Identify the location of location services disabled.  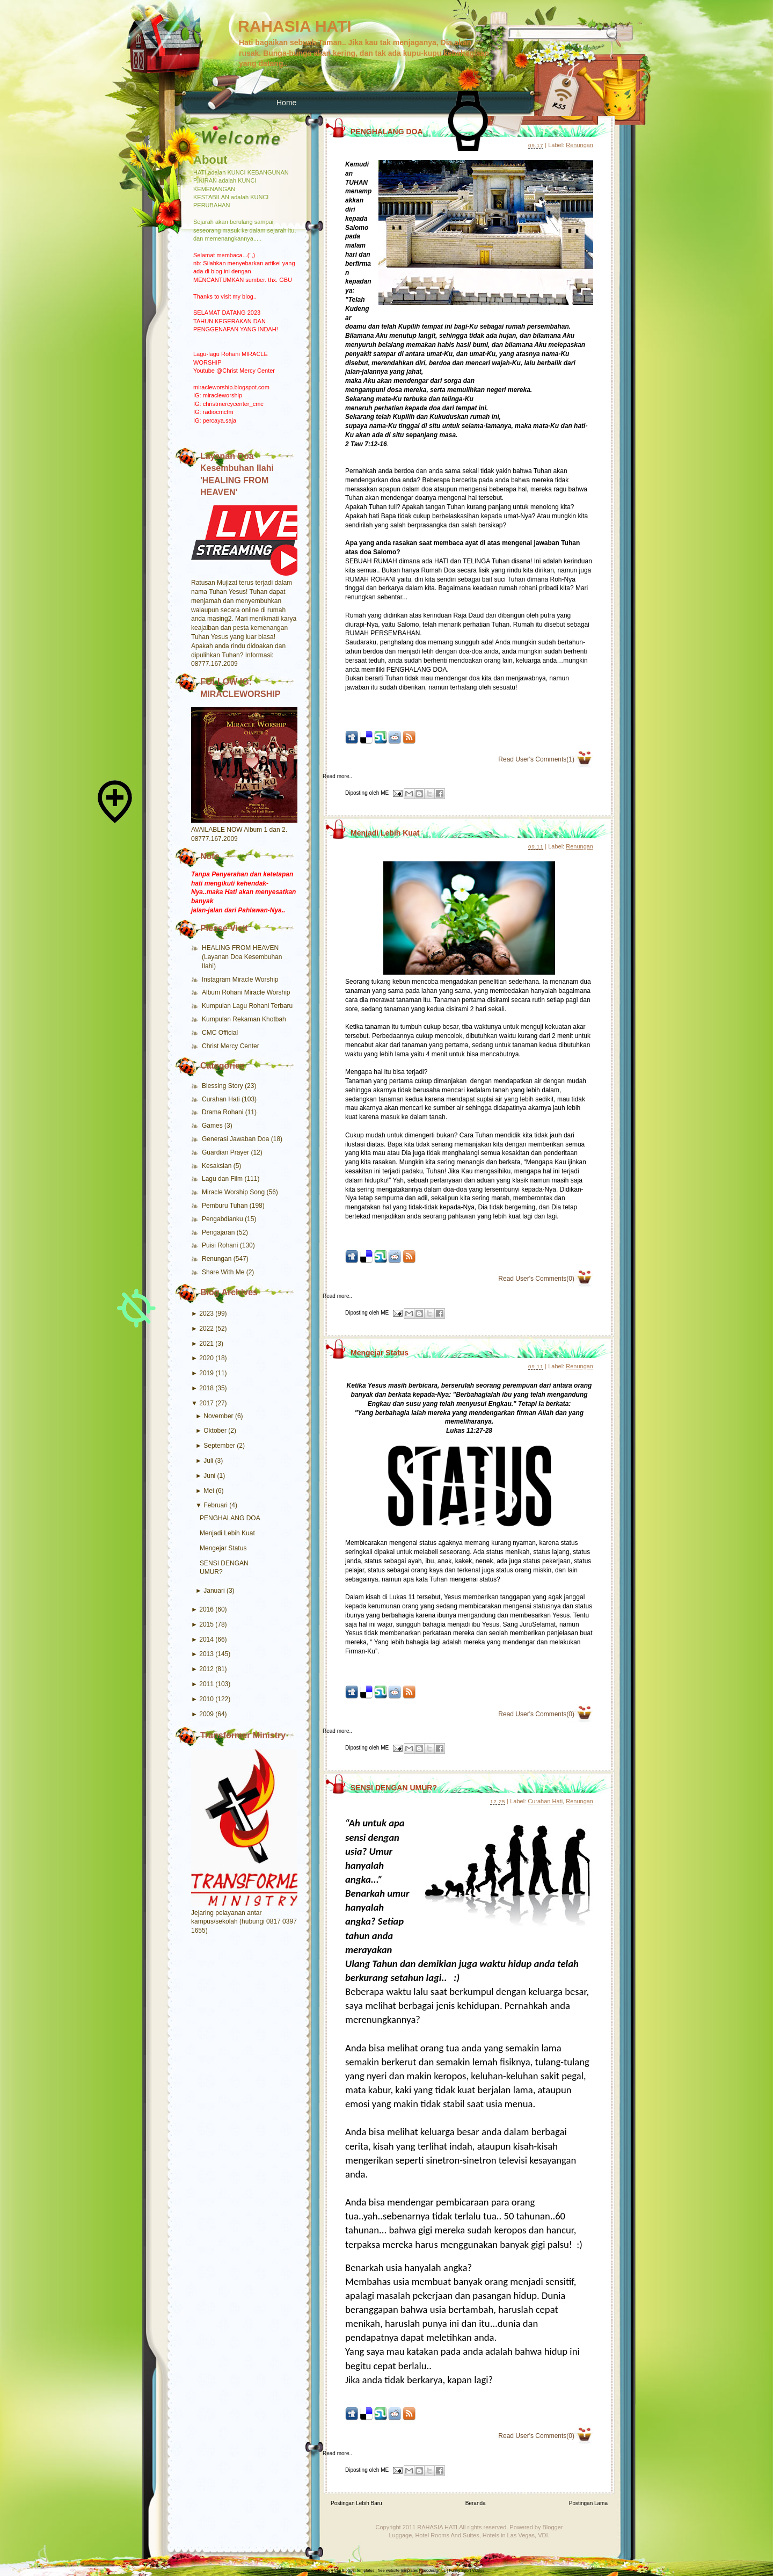
(136, 1308).